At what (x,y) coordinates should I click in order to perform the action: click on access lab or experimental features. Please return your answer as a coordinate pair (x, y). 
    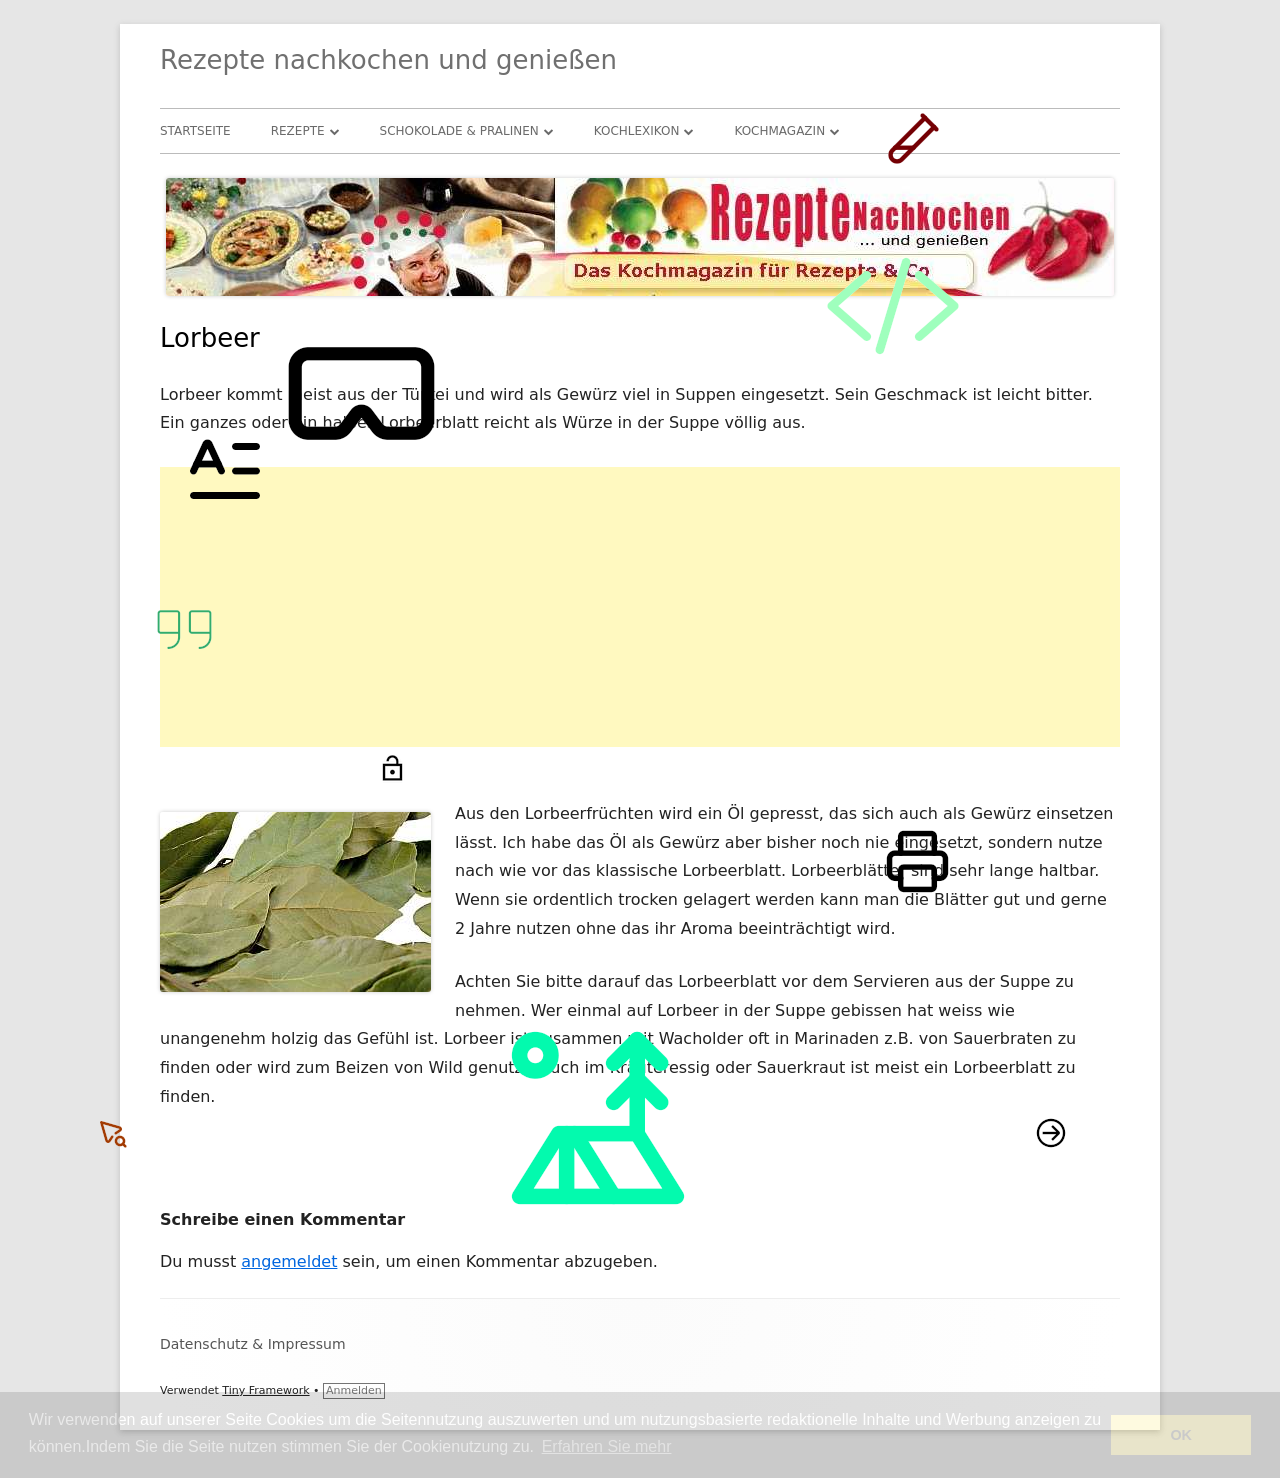
    Looking at the image, I should click on (913, 138).